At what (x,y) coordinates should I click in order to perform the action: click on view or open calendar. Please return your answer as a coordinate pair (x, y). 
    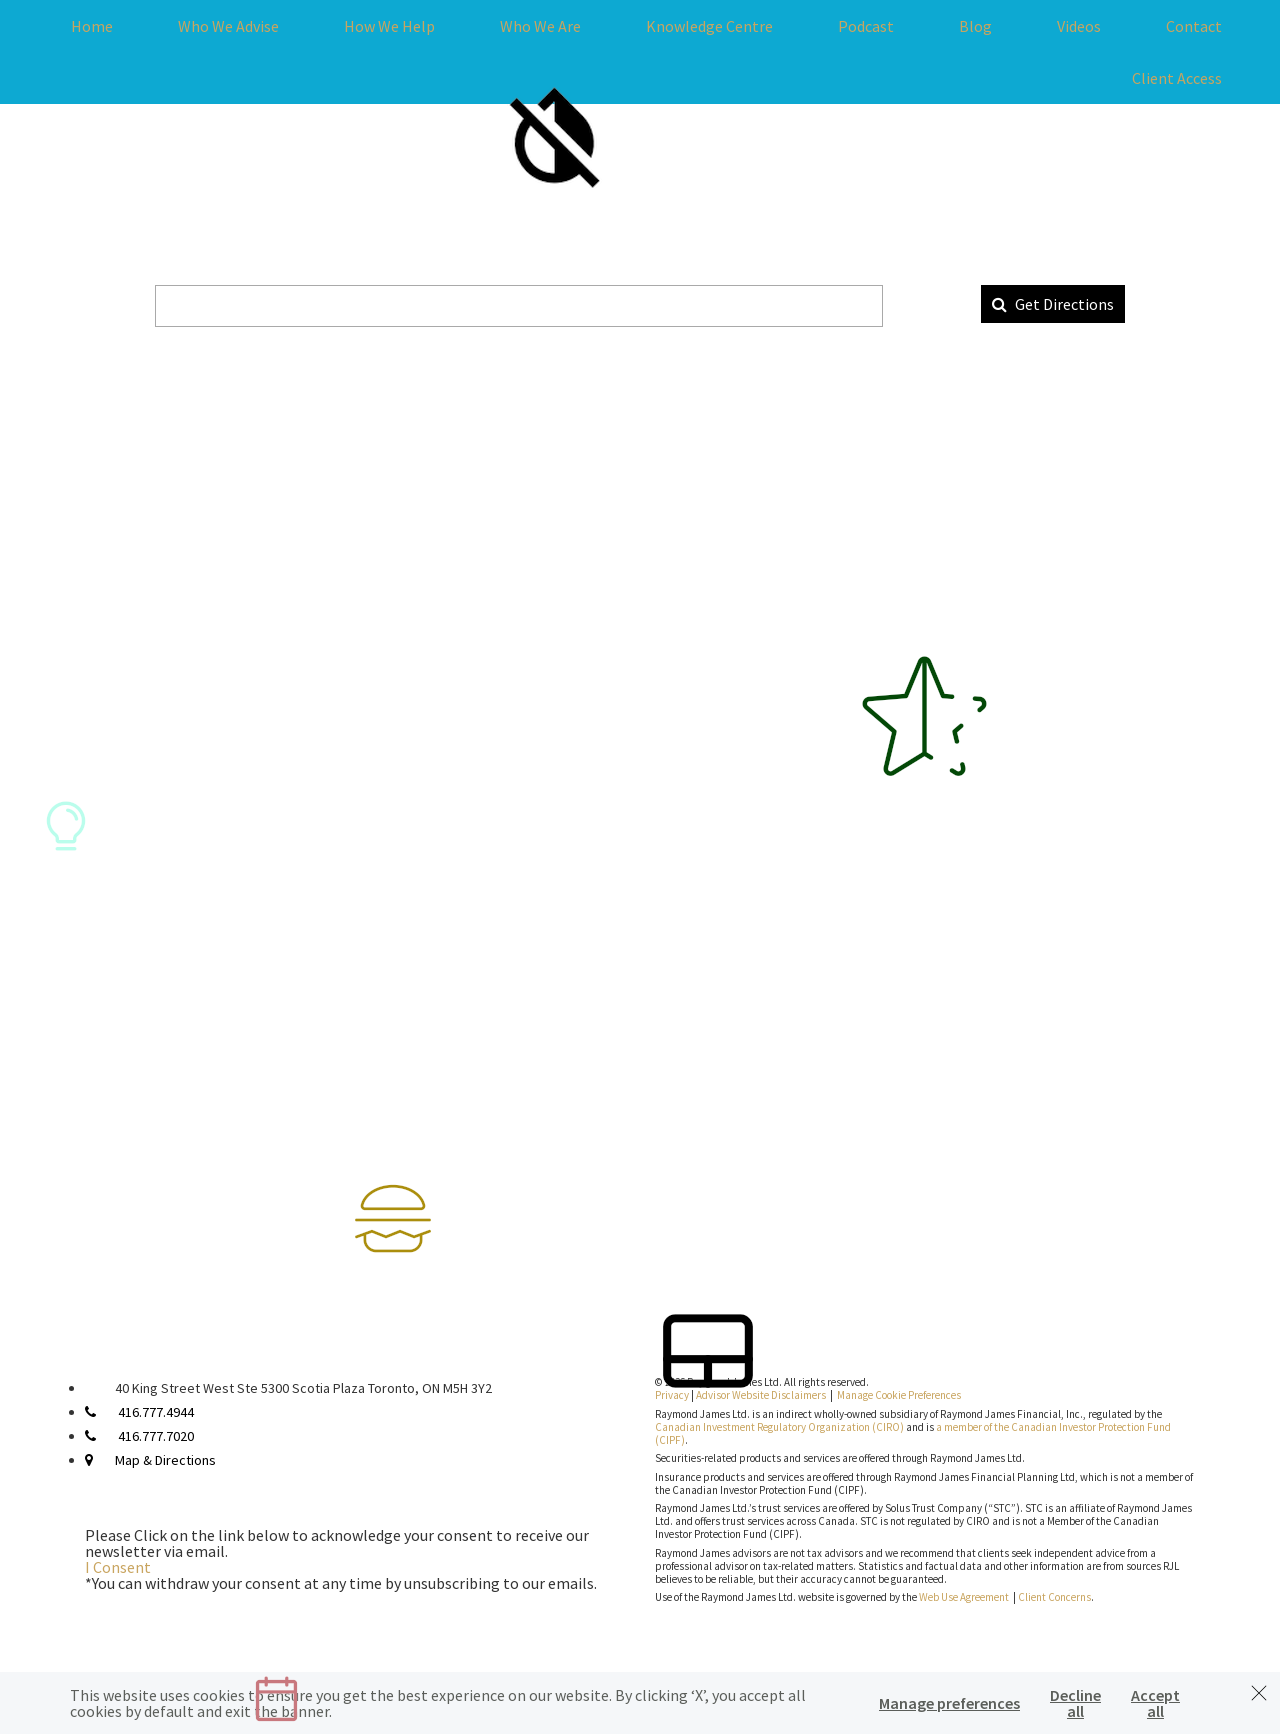
    Looking at the image, I should click on (276, 1700).